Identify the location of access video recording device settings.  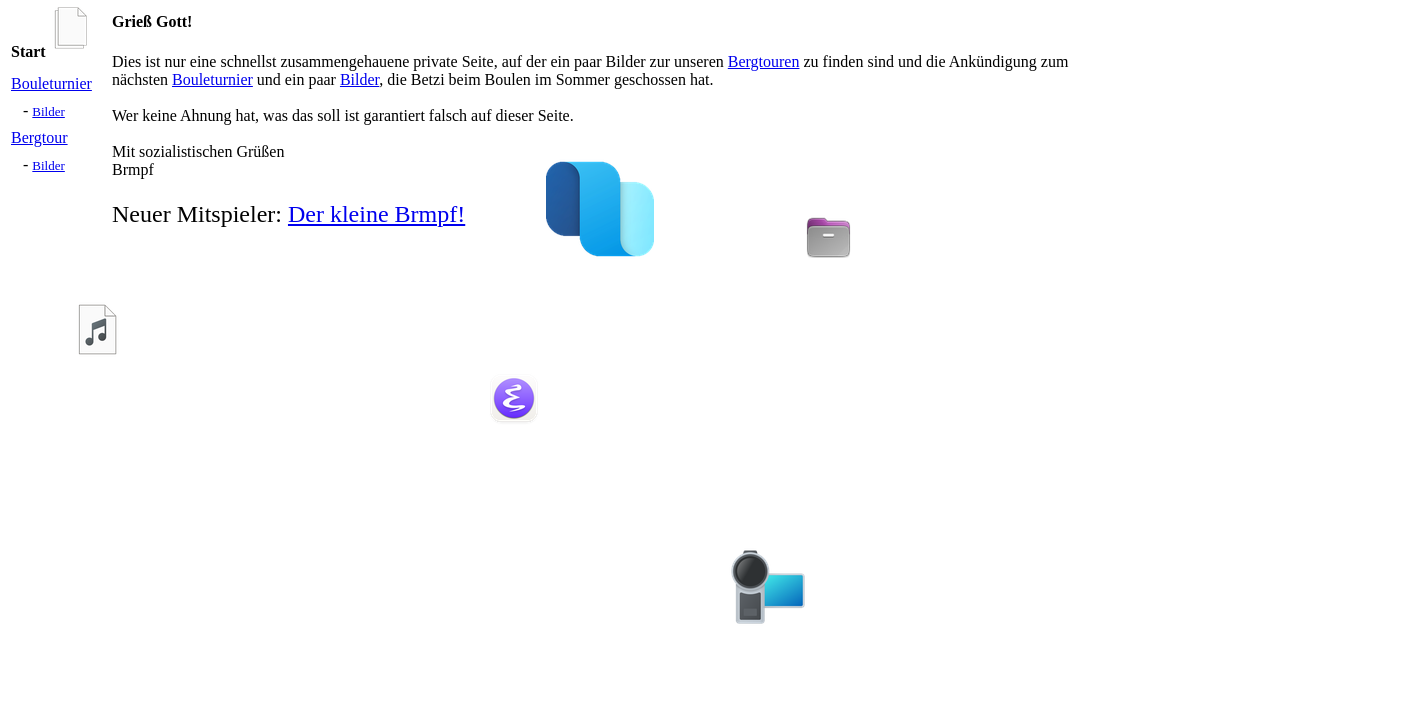
(768, 587).